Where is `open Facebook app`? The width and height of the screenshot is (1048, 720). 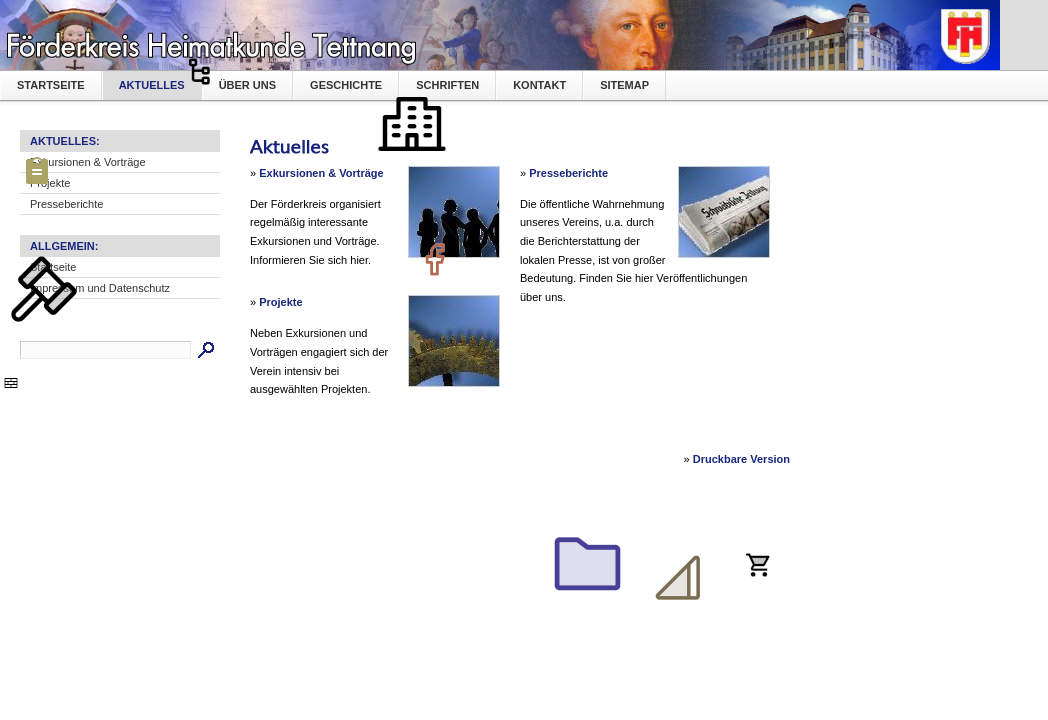
open Facebook app is located at coordinates (434, 259).